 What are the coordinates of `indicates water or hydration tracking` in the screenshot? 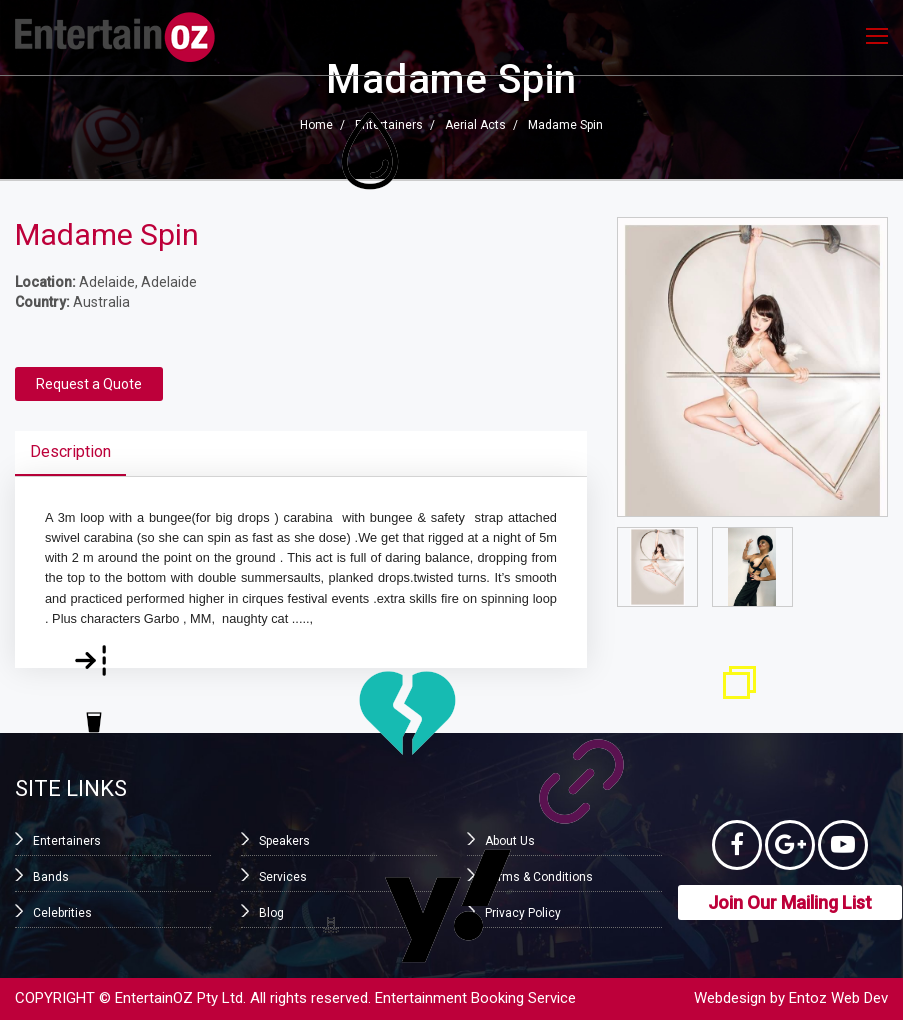 It's located at (370, 150).